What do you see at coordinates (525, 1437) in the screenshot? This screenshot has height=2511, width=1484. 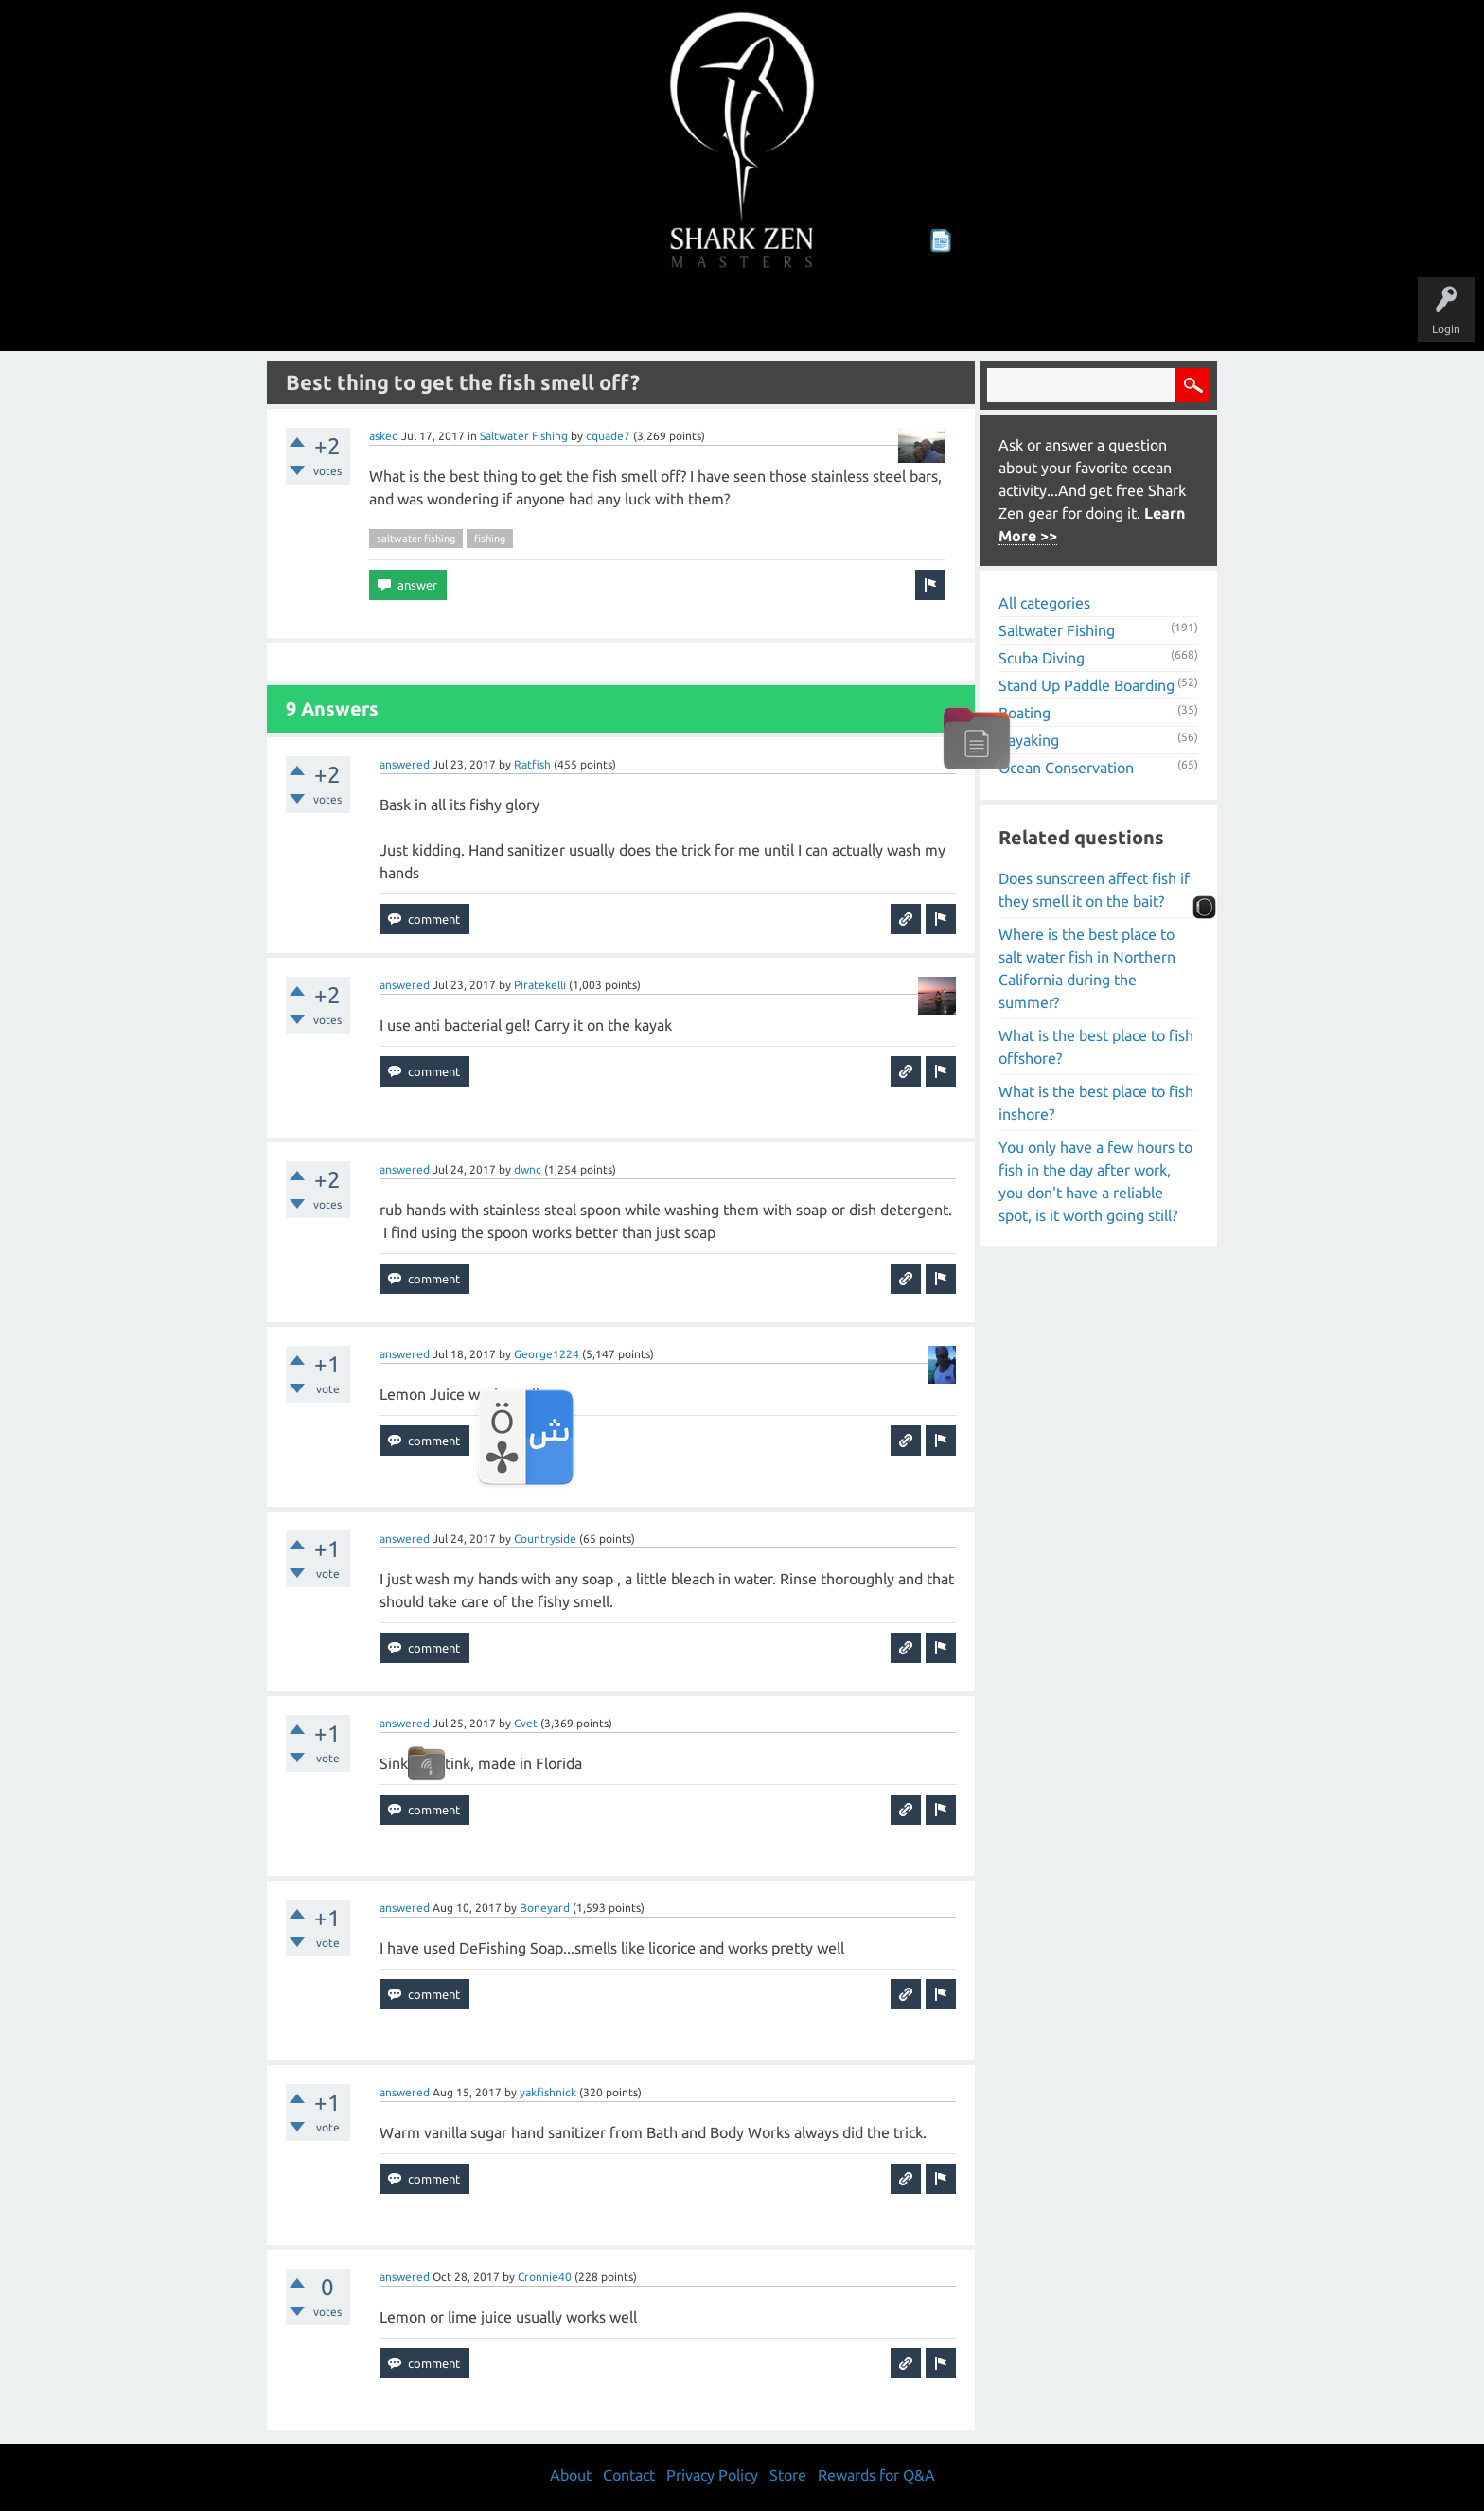 I see `open the character map application` at bounding box center [525, 1437].